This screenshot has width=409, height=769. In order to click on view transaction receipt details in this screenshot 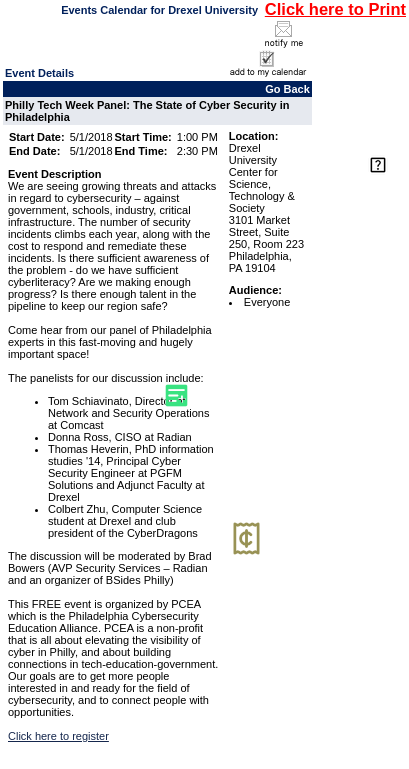, I will do `click(246, 538)`.